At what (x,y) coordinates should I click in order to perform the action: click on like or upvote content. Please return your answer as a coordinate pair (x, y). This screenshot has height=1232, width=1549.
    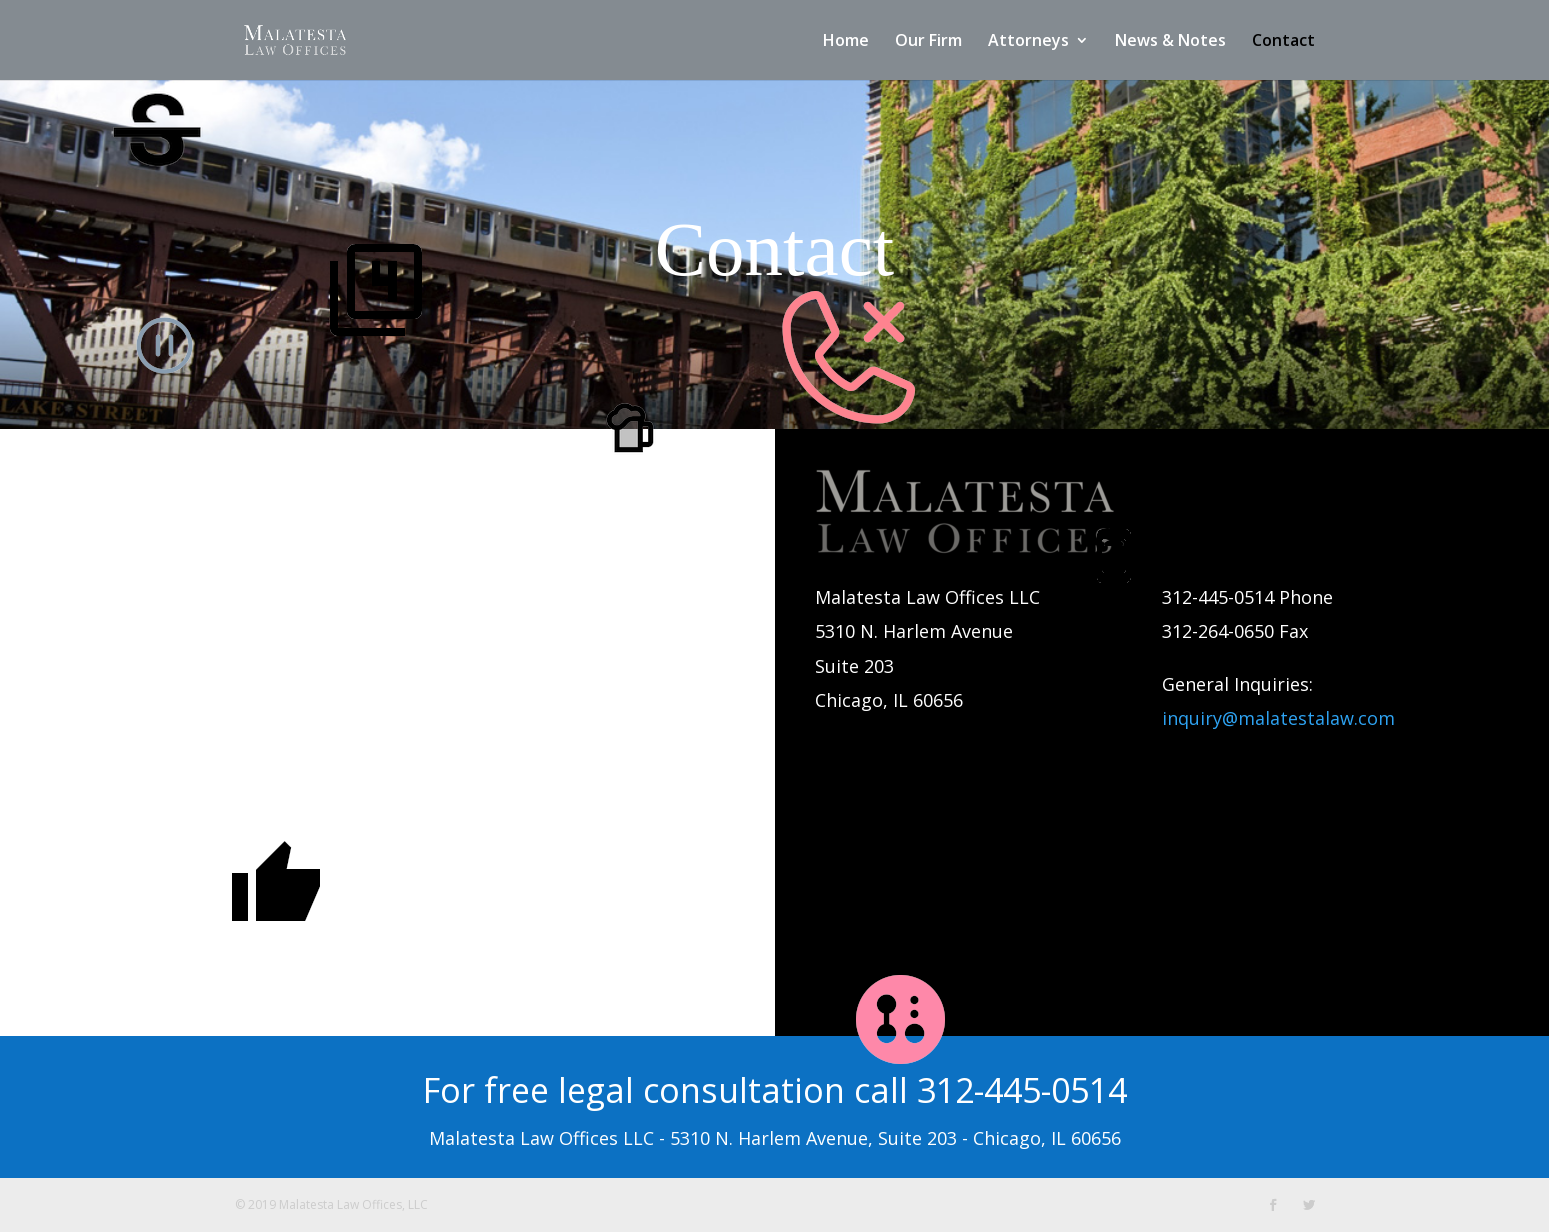
    Looking at the image, I should click on (276, 885).